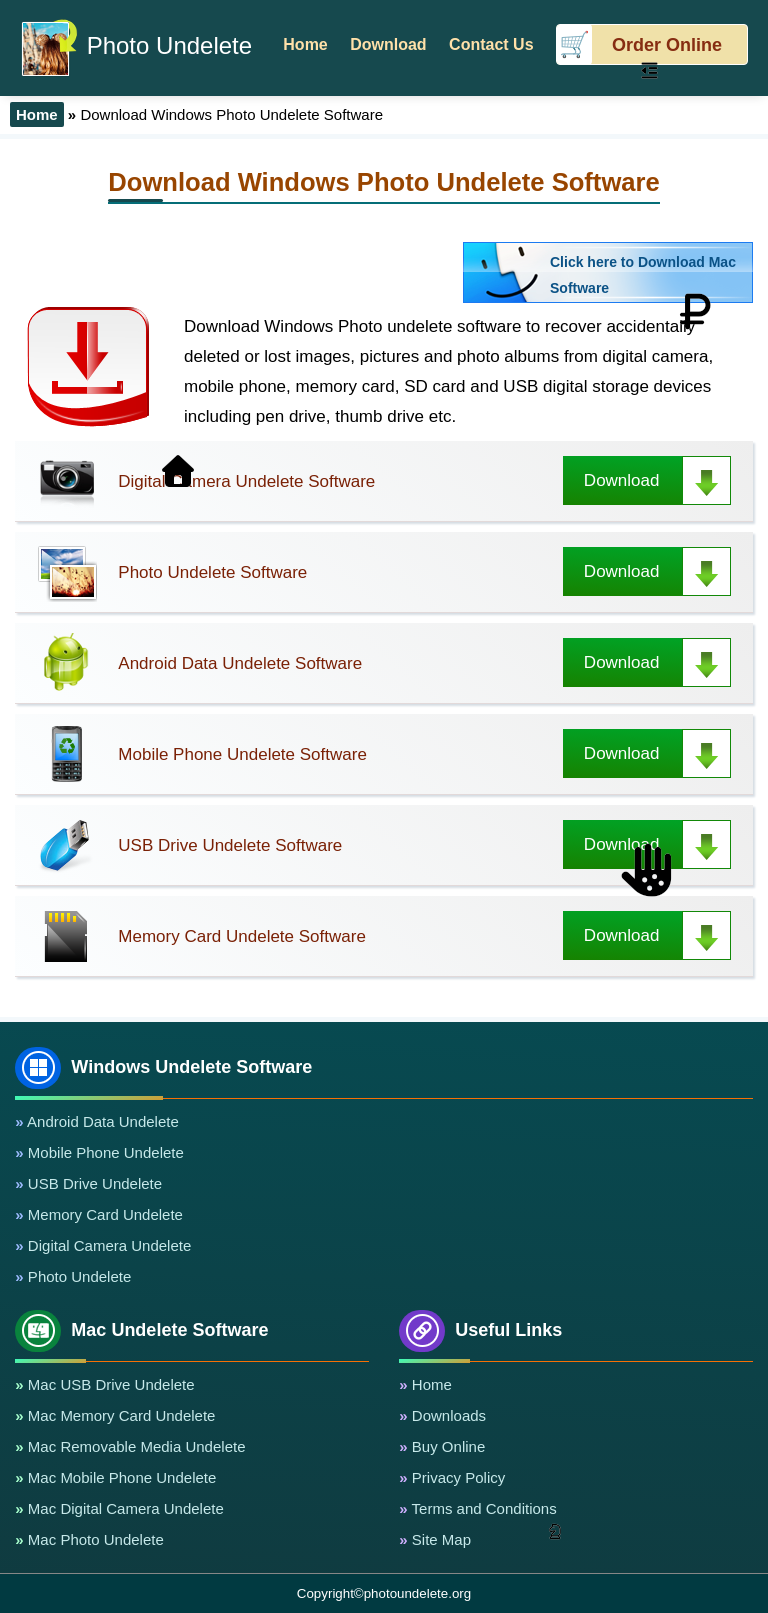  What do you see at coordinates (649, 70) in the screenshot?
I see `decrease text indentation` at bounding box center [649, 70].